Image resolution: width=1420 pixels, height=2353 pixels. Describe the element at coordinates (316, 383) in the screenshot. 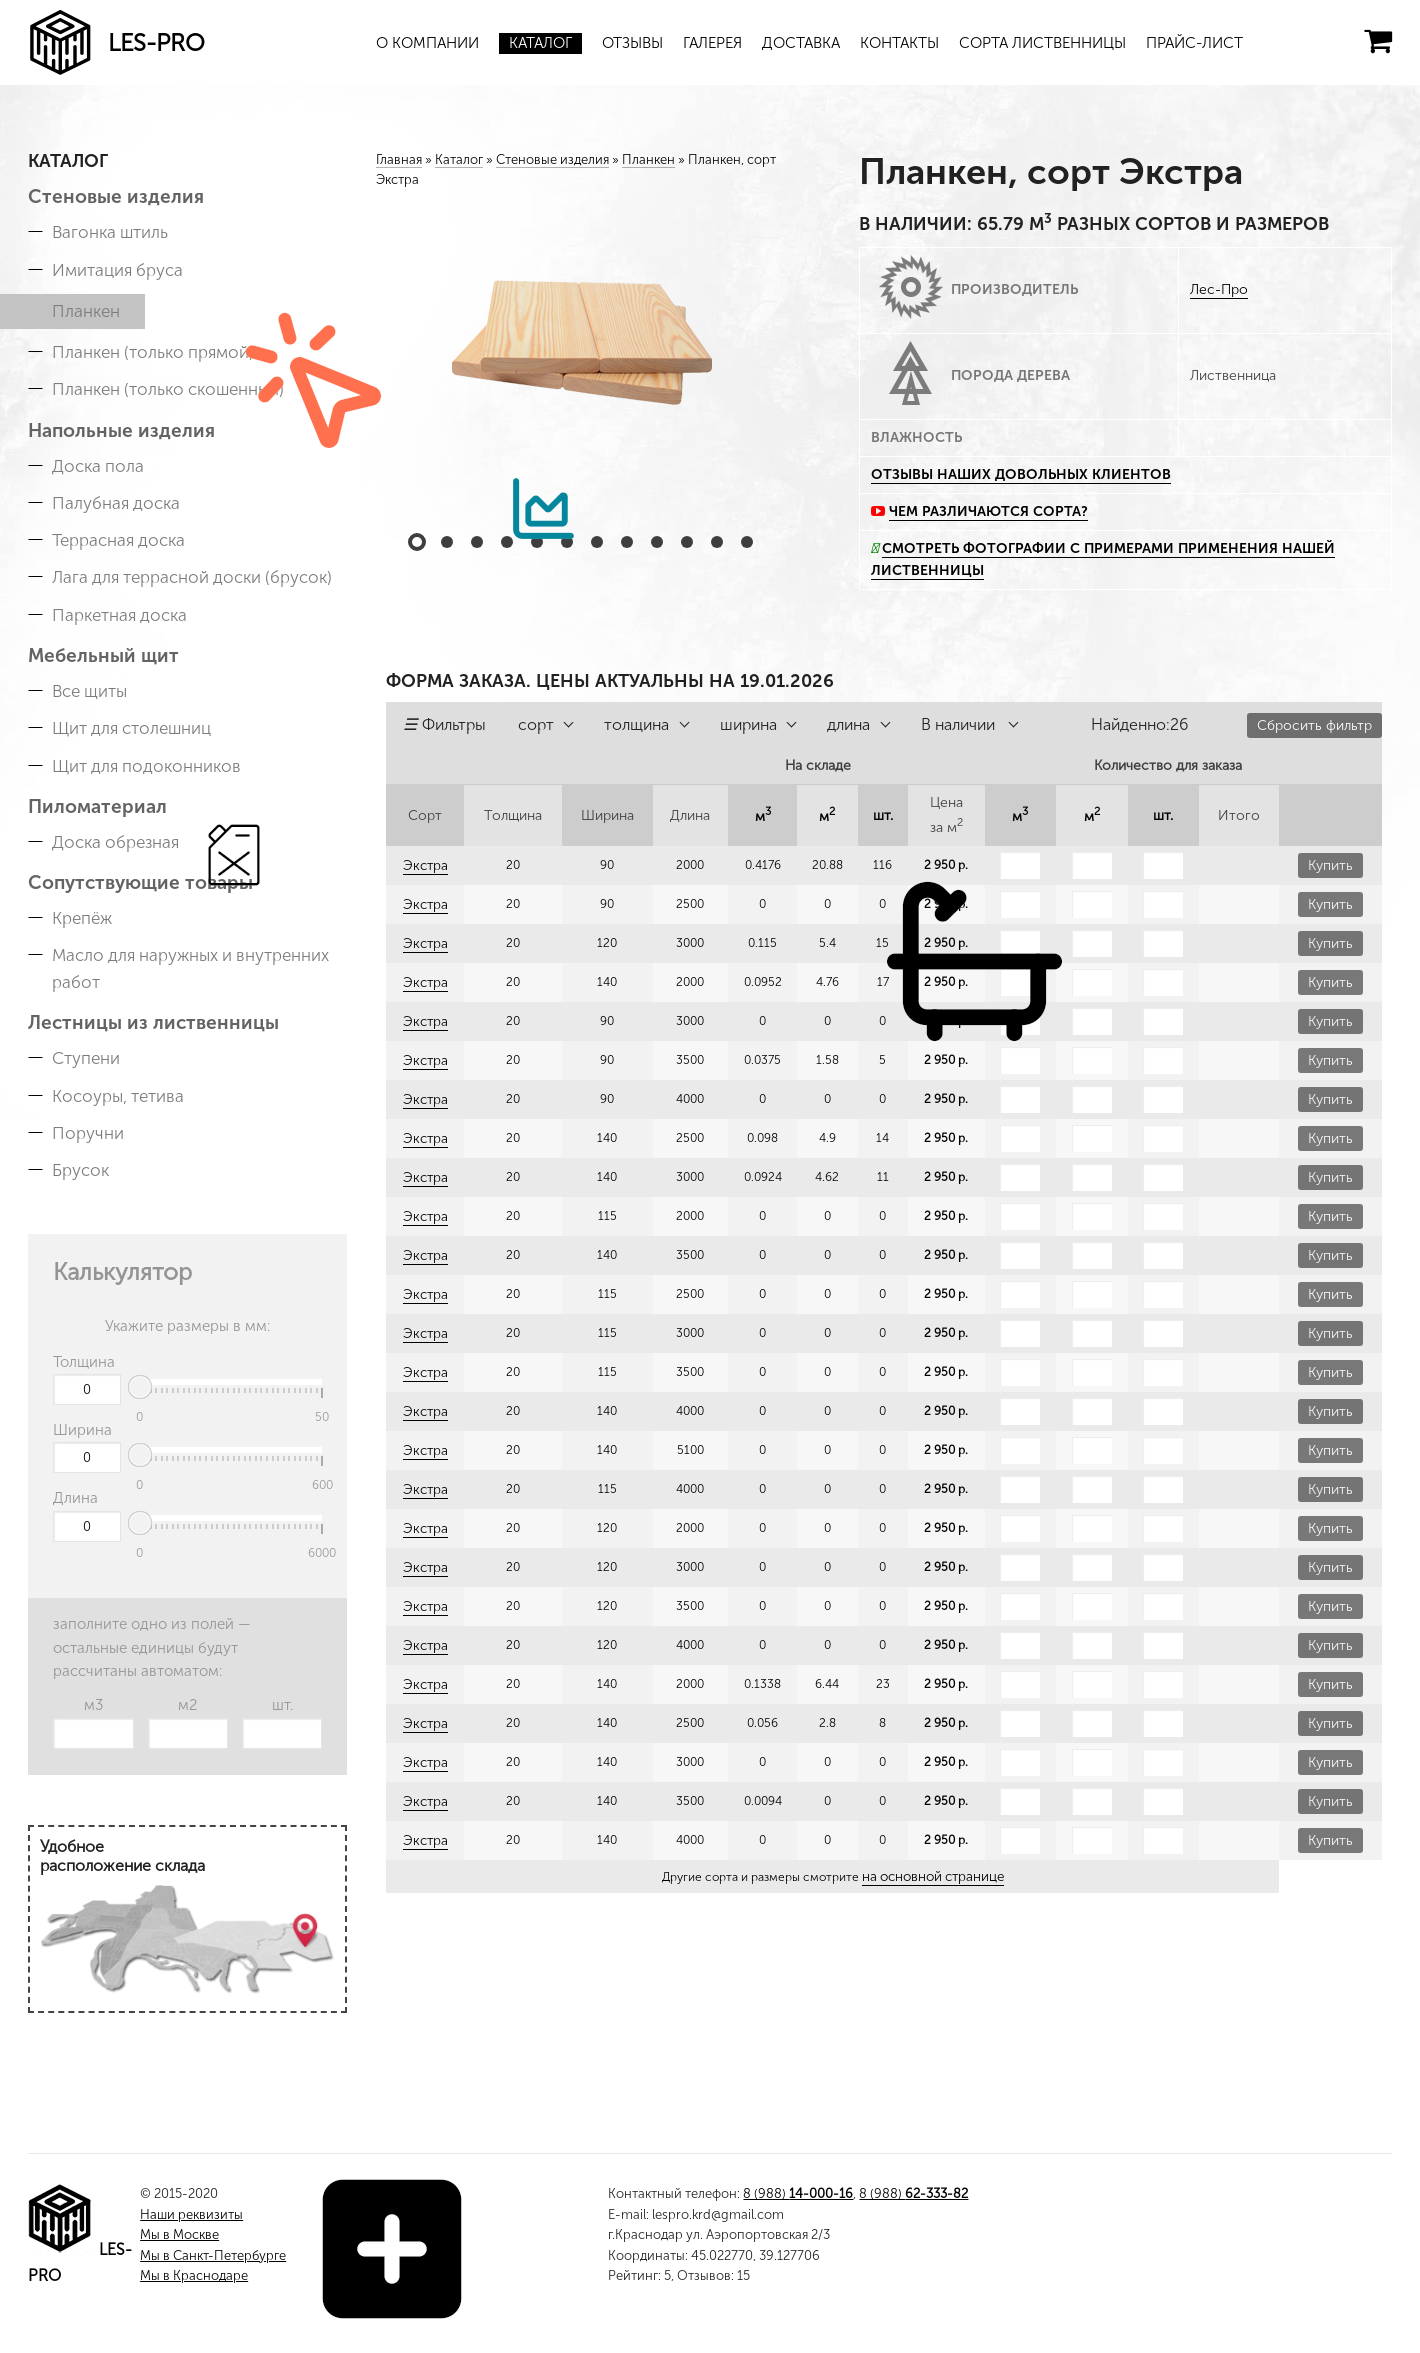

I see `click or tap to interact` at that location.